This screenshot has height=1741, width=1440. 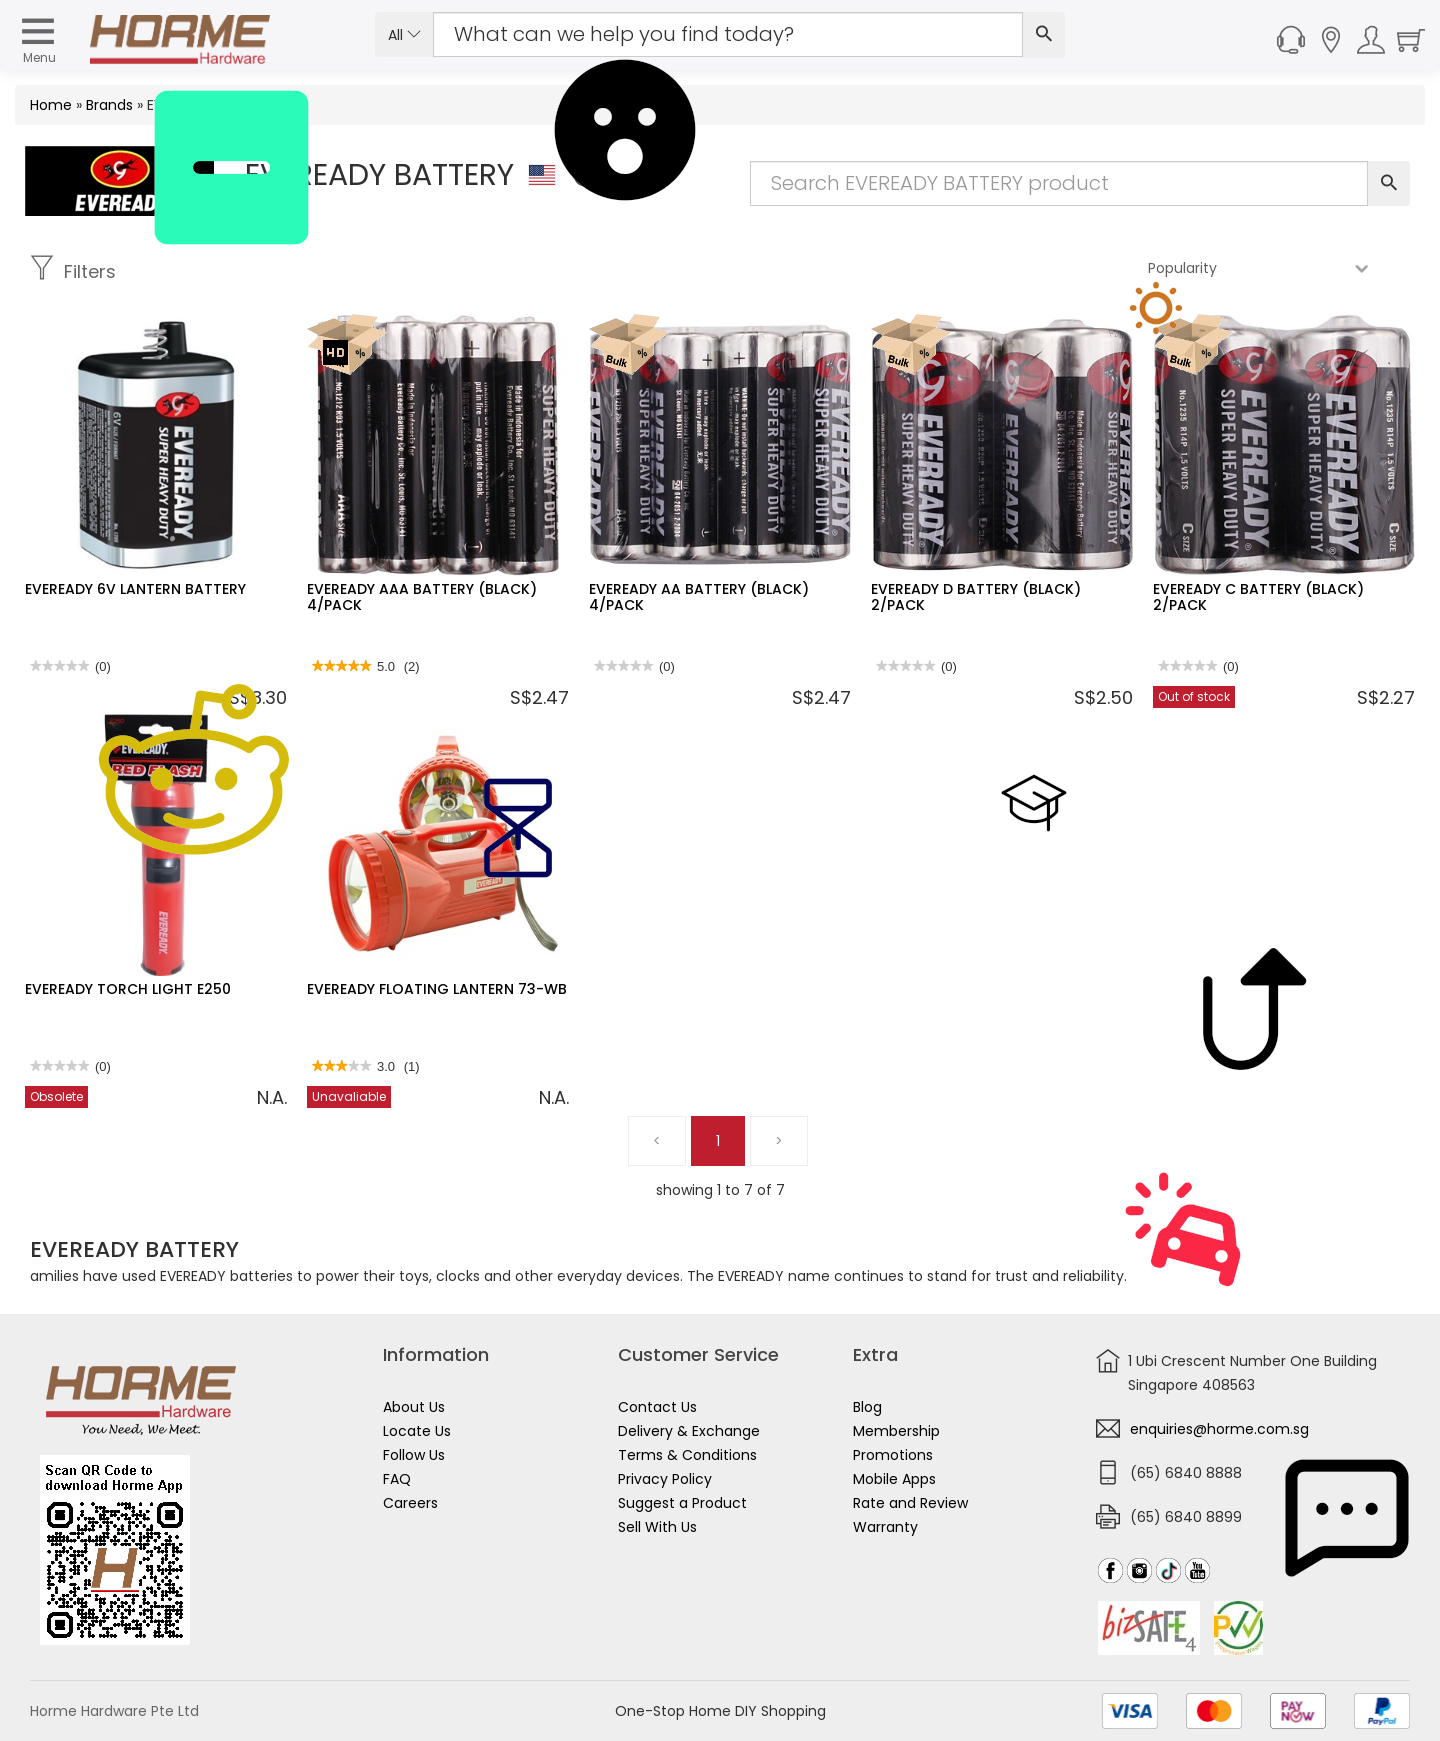 I want to click on indicates a process is in progress, so click(x=518, y=828).